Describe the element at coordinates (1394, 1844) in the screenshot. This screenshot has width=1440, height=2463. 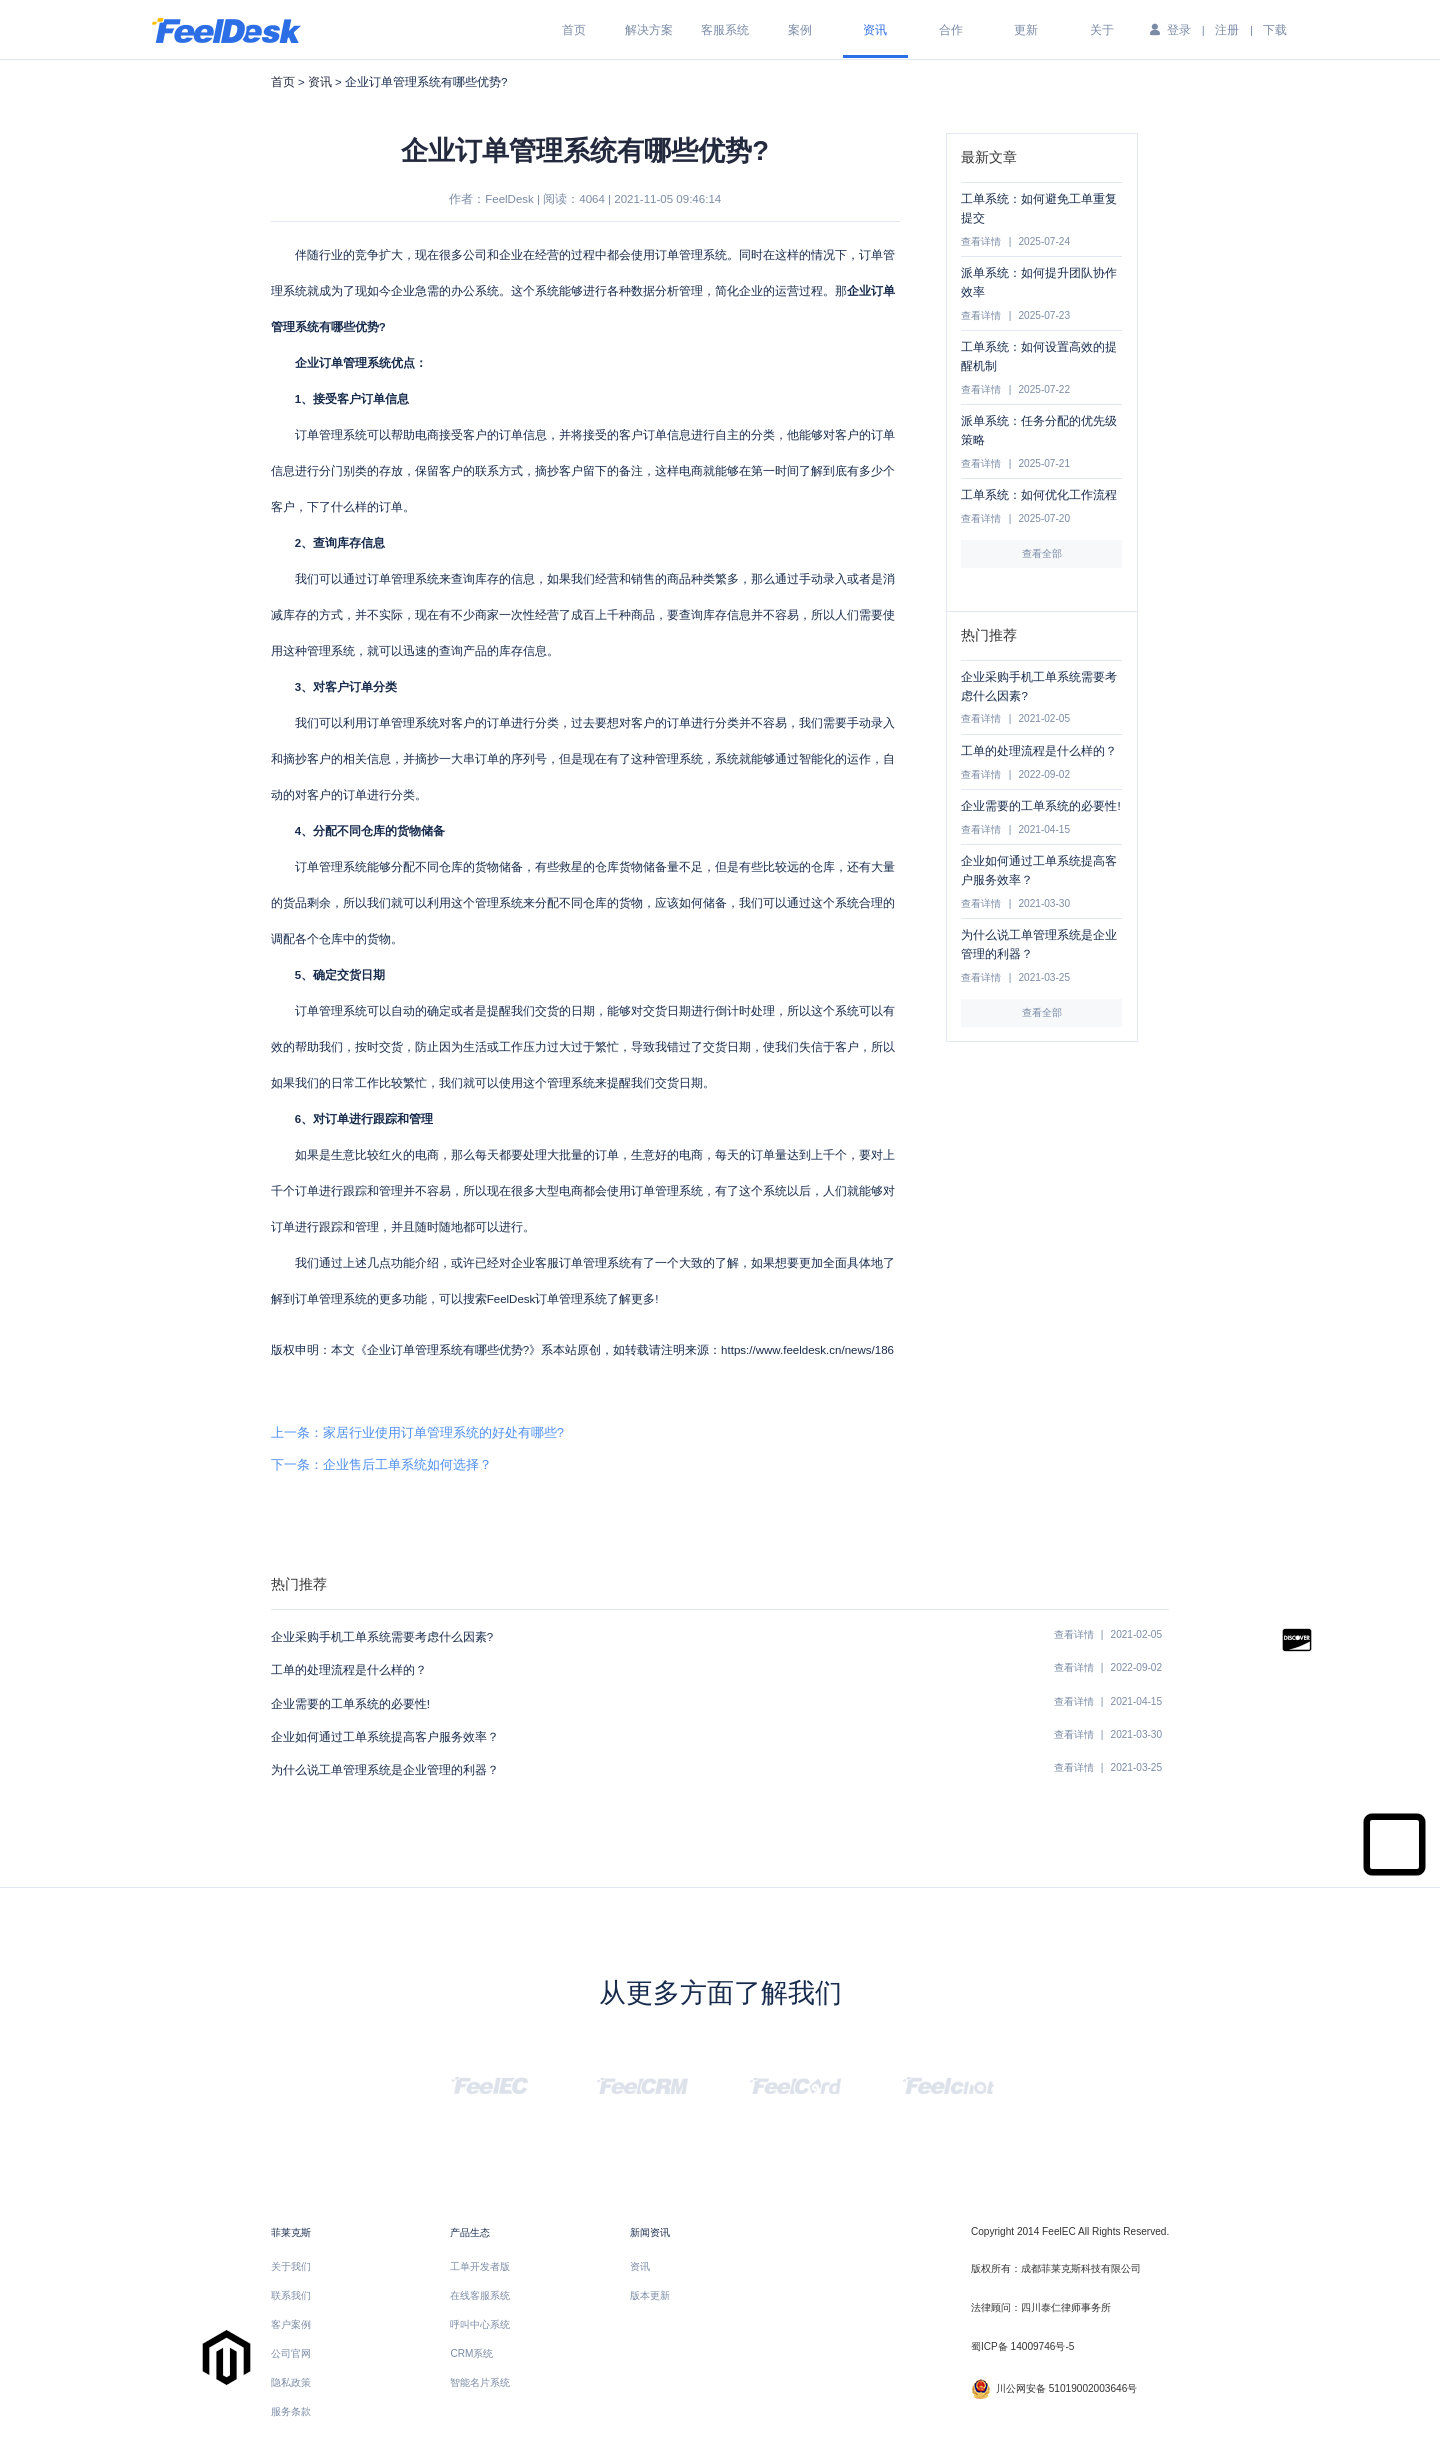
I see `an unchecked checkbox or selection state` at that location.